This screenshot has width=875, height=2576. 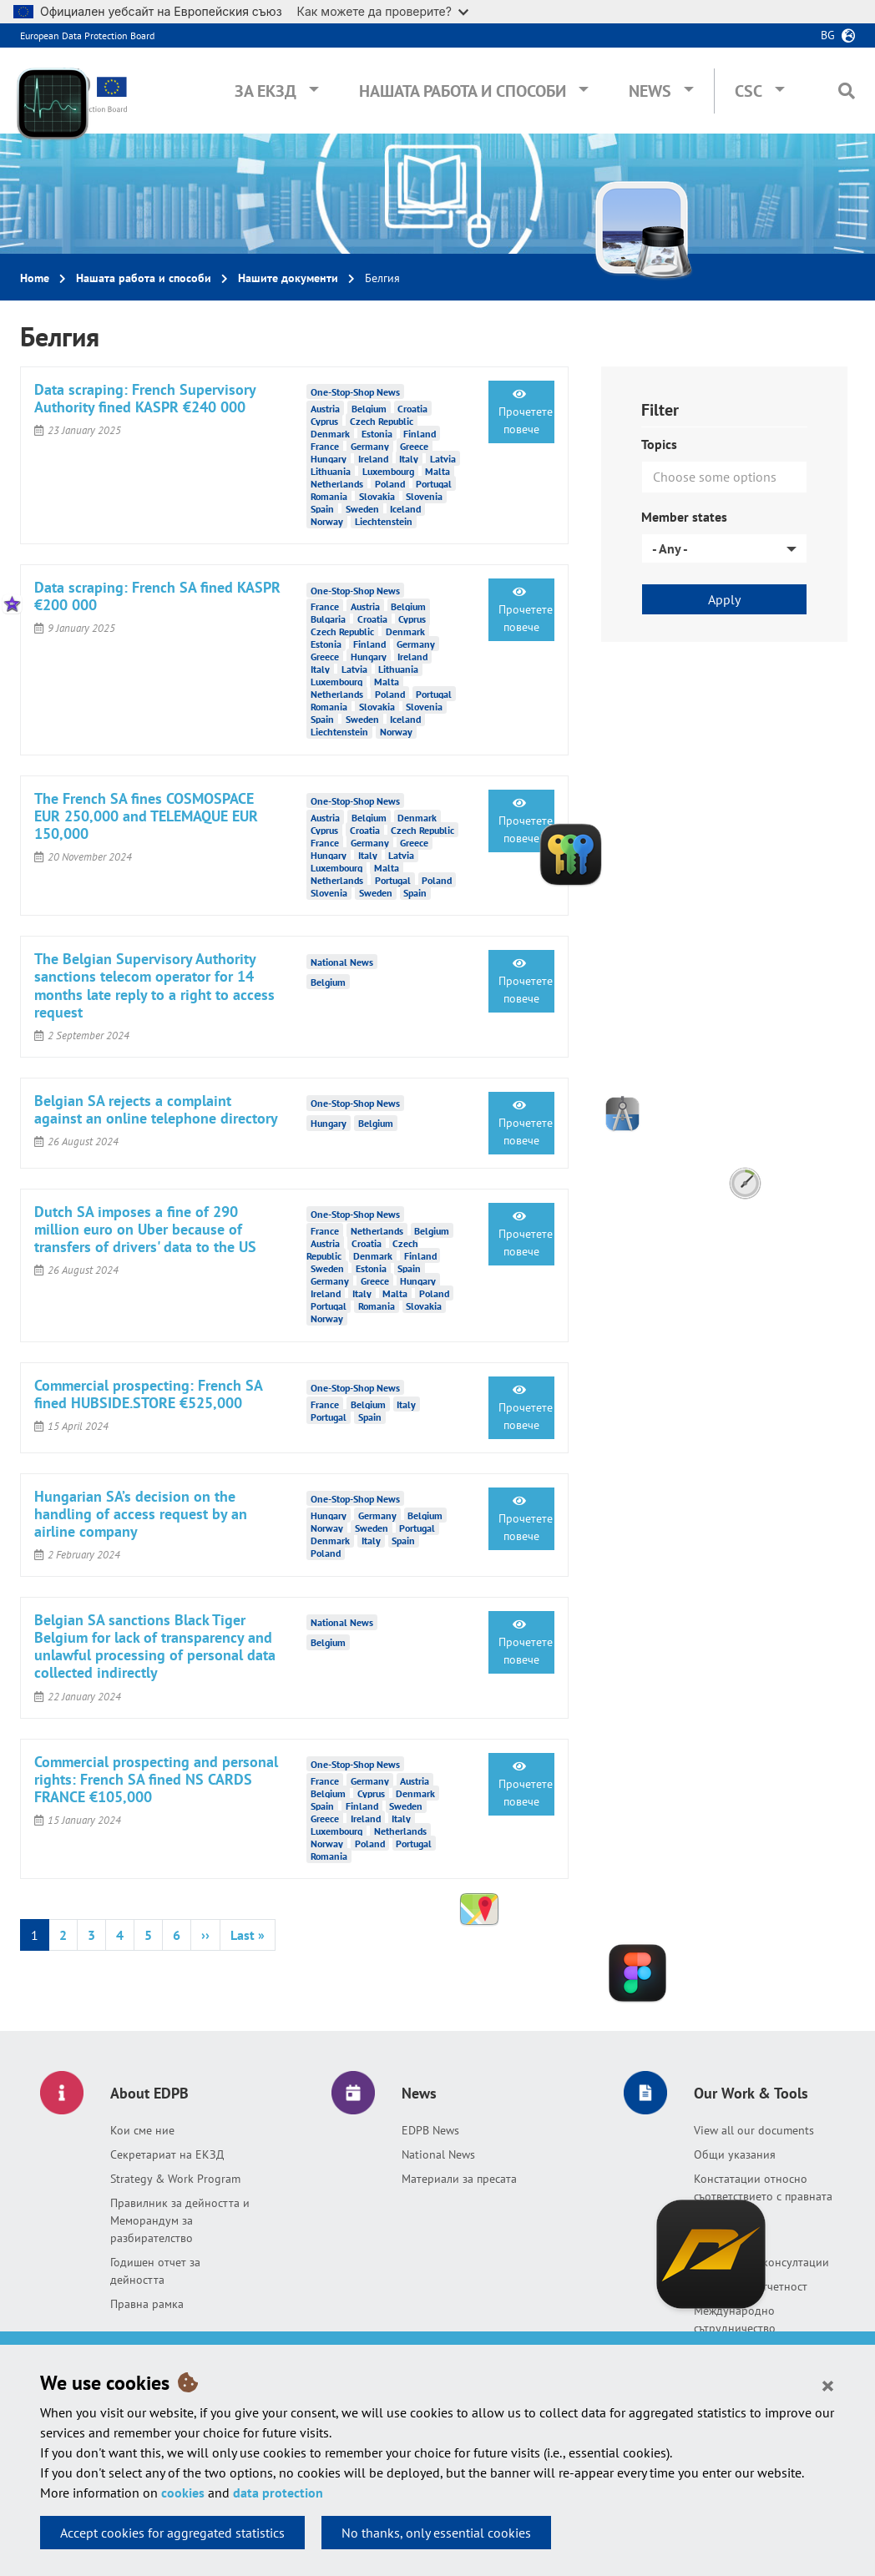 What do you see at coordinates (12, 604) in the screenshot?
I see `open iMovie to edit videos` at bounding box center [12, 604].